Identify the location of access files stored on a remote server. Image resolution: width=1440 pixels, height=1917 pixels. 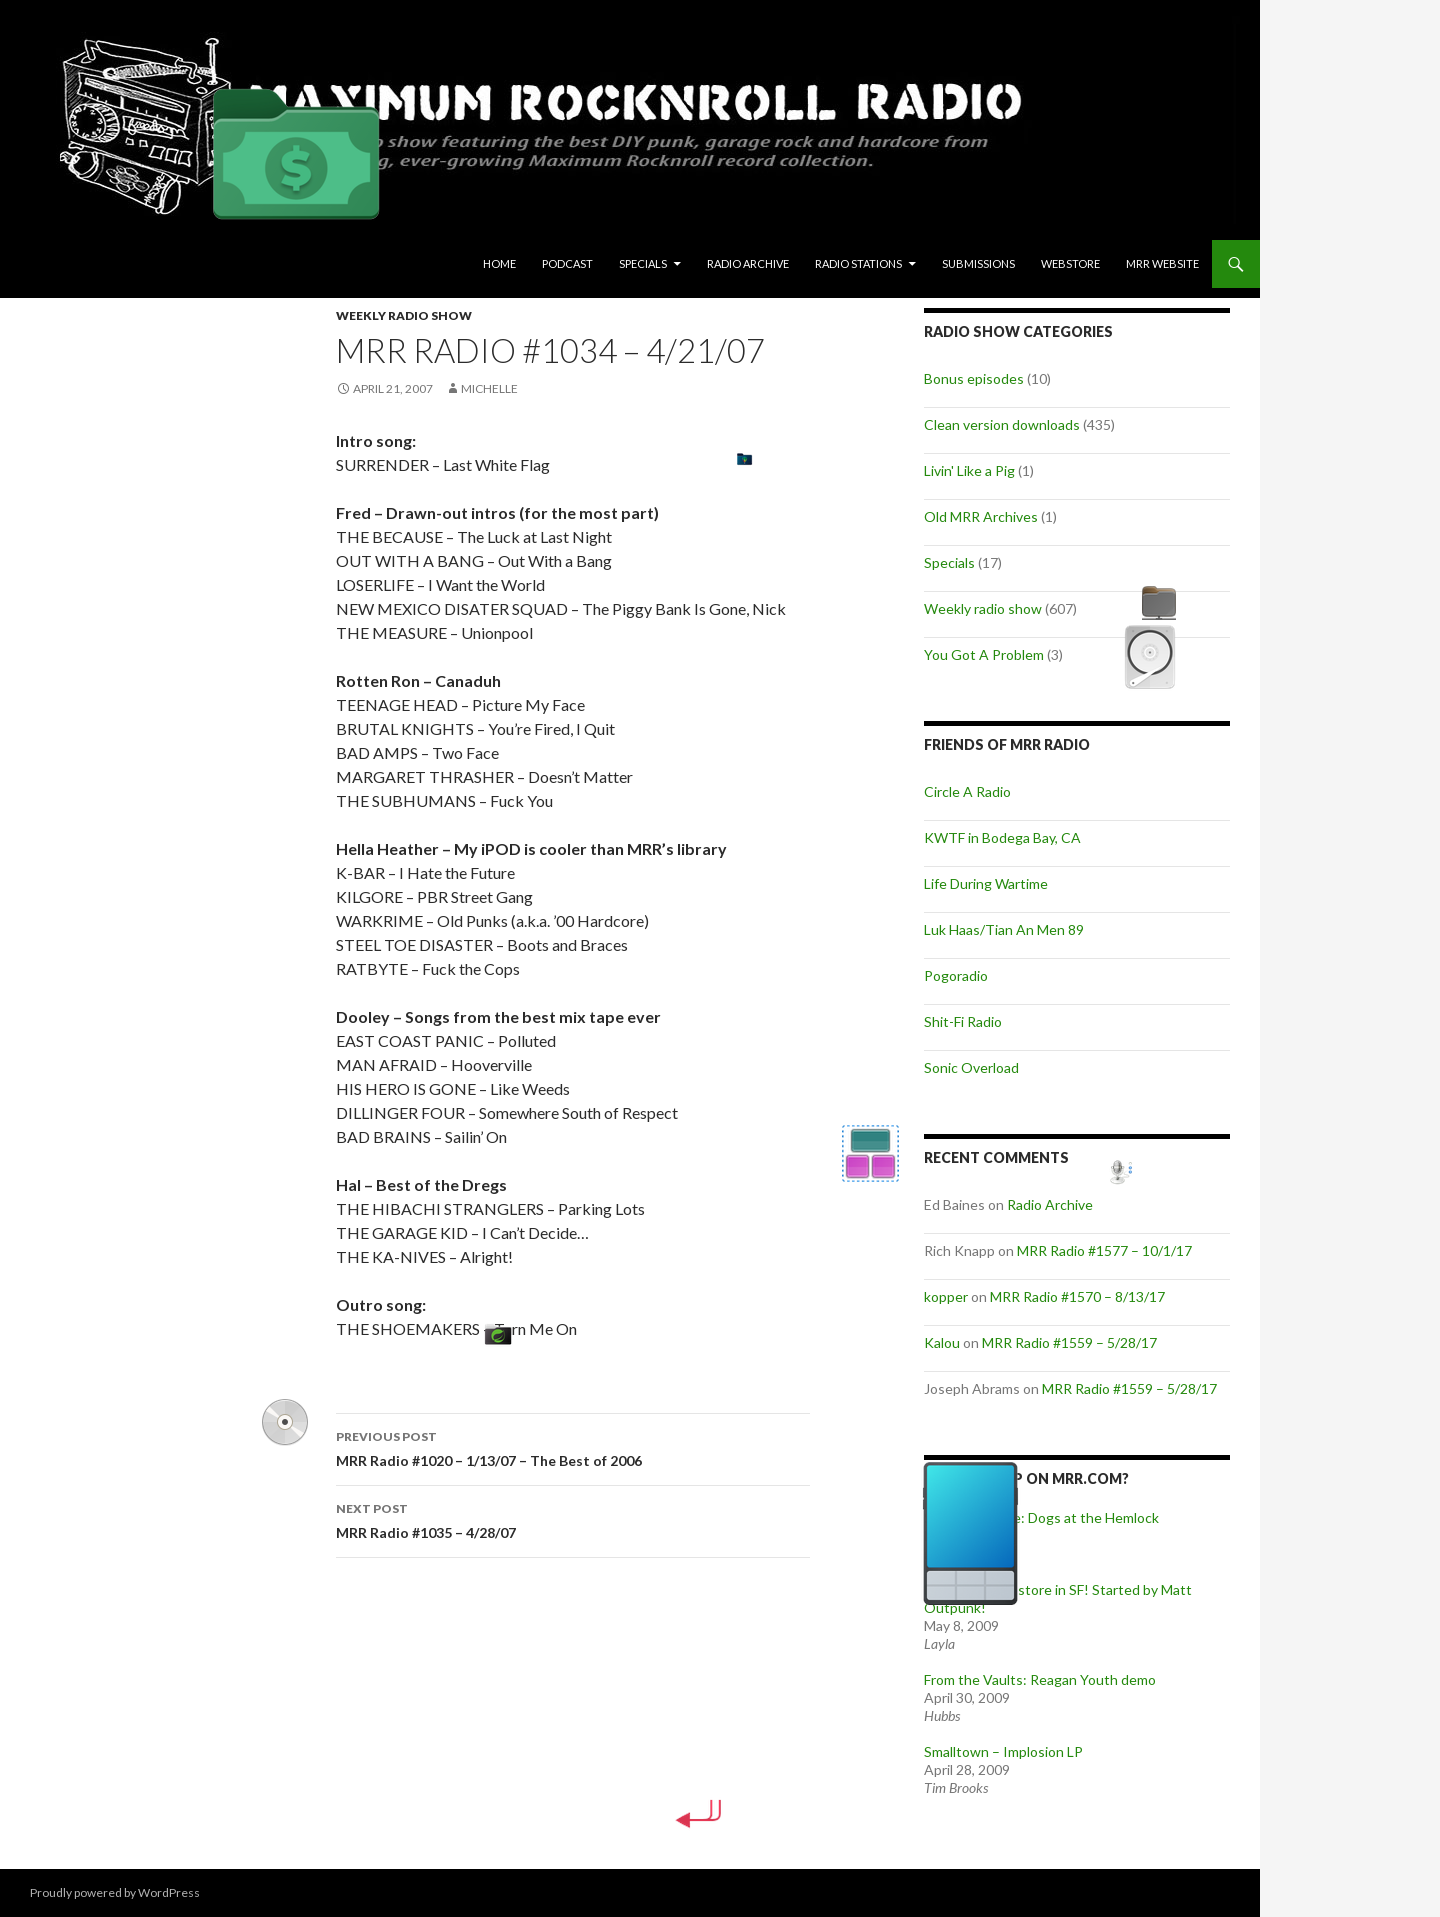
(1159, 603).